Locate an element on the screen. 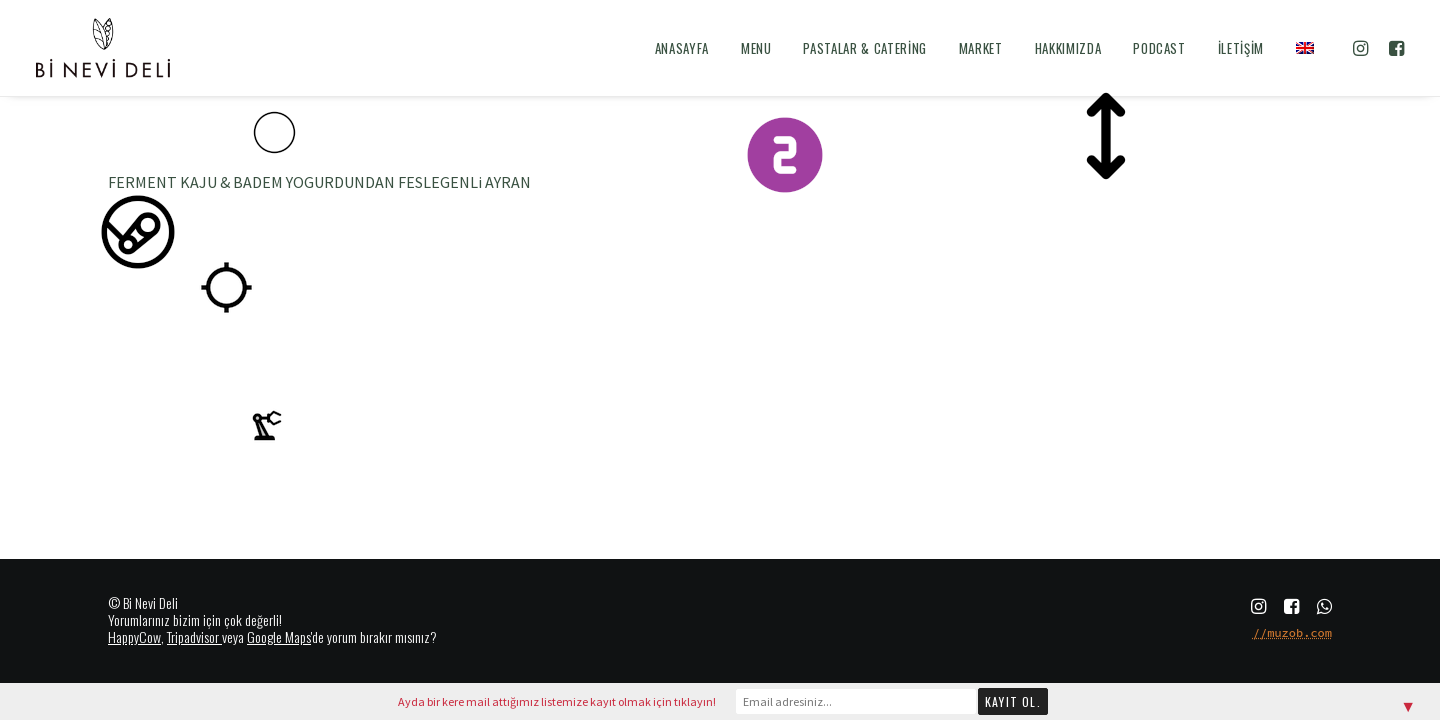  resize element vertically is located at coordinates (1106, 136).